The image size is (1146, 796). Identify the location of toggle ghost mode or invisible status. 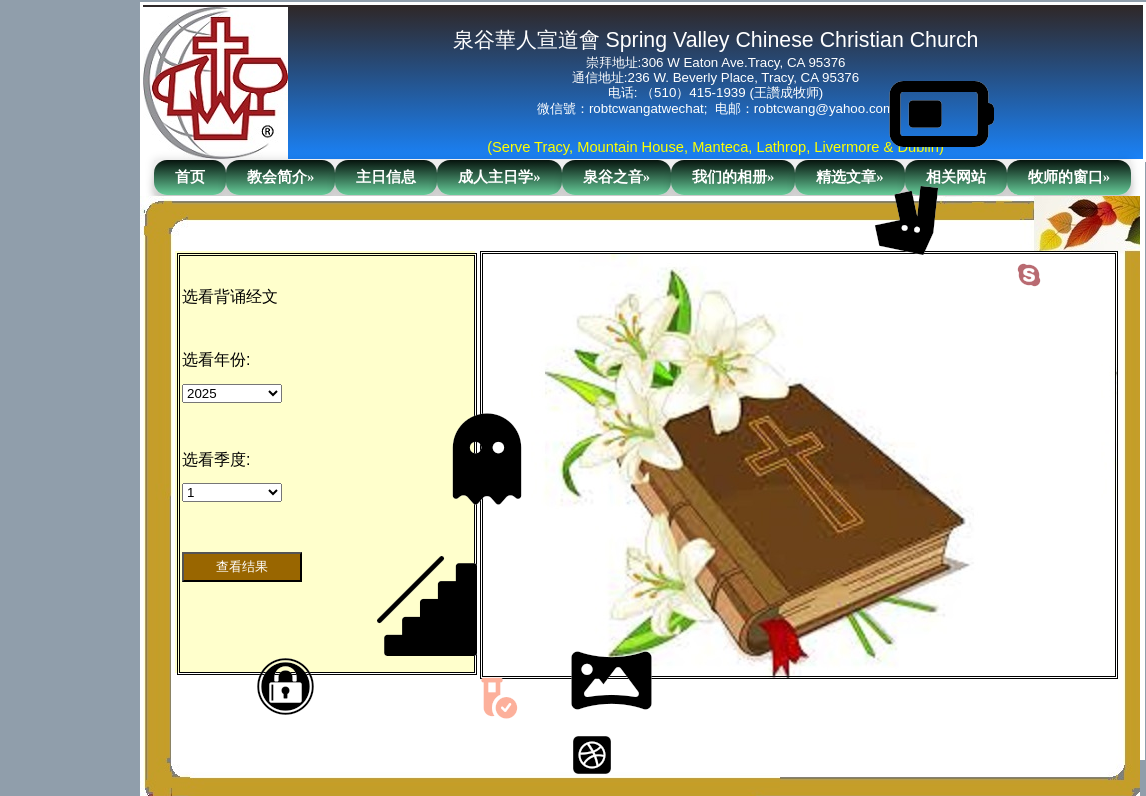
(487, 459).